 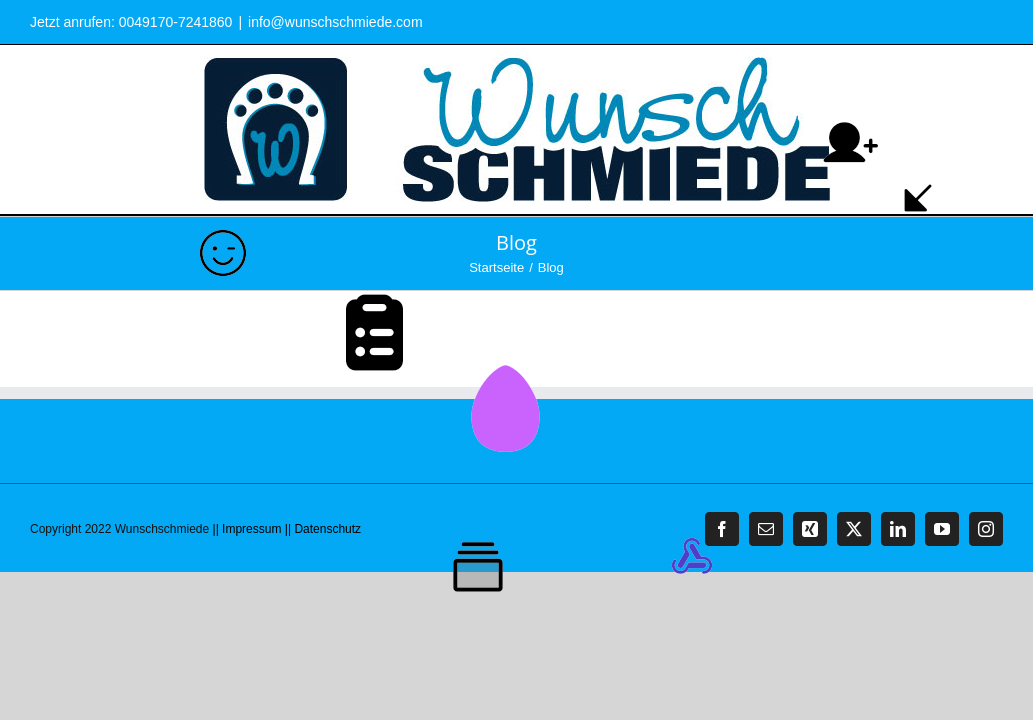 I want to click on indicates egg or egg-related content, so click(x=505, y=408).